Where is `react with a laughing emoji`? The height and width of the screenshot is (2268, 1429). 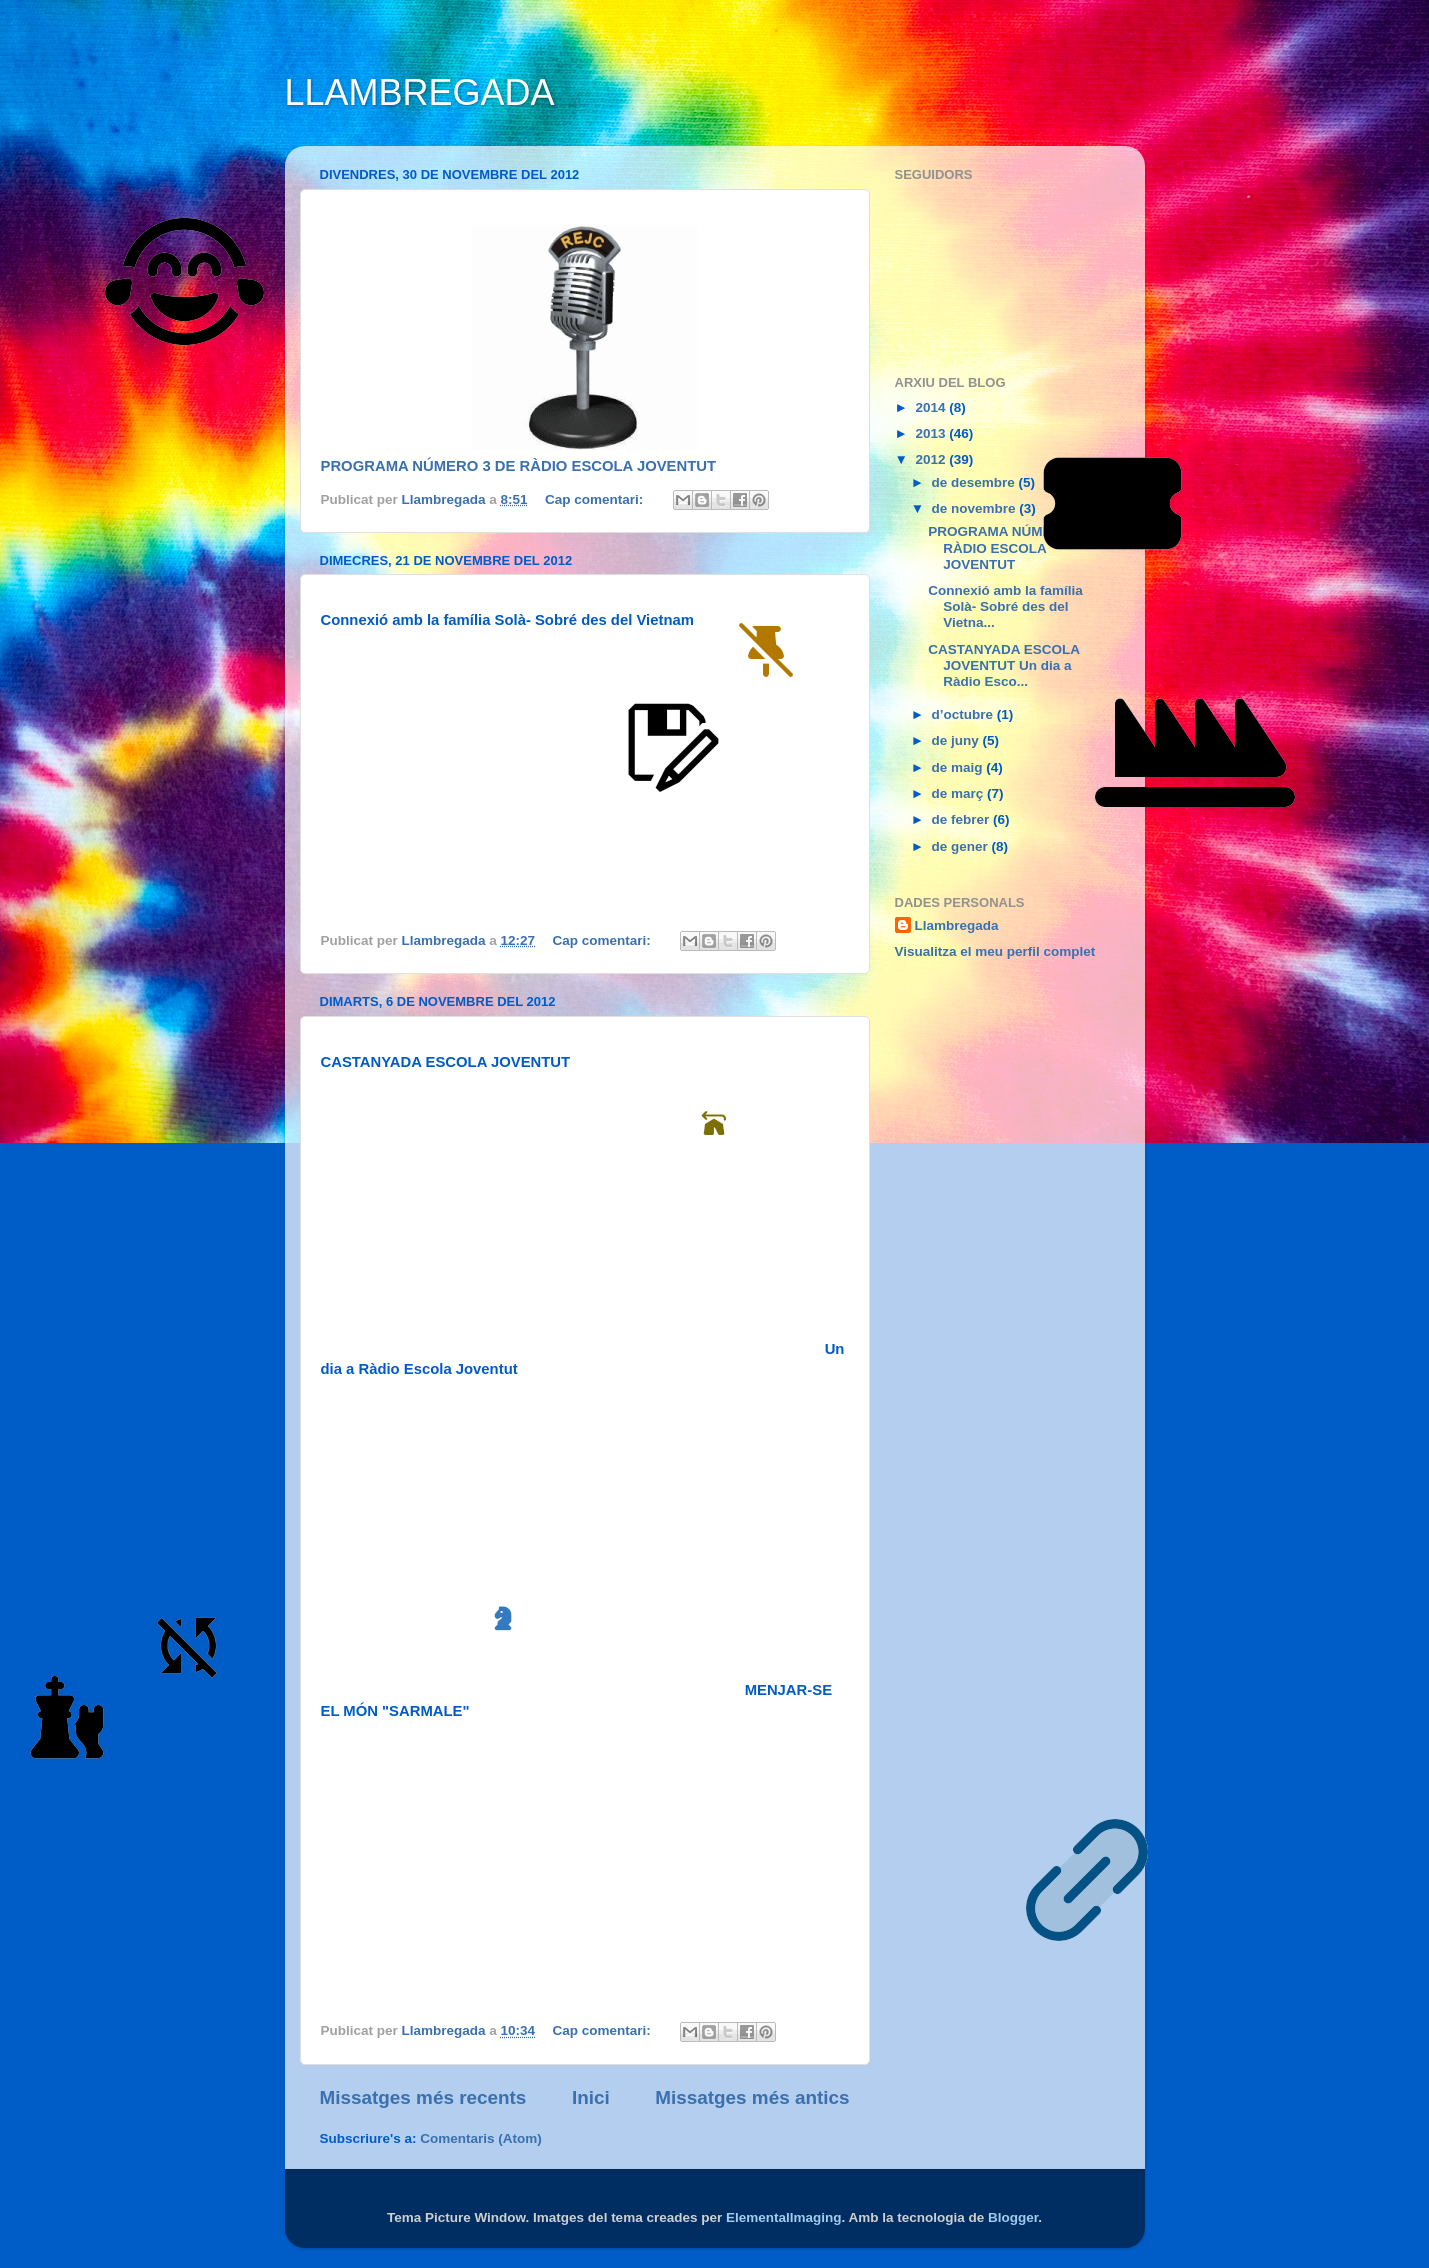 react with a laughing emoji is located at coordinates (184, 281).